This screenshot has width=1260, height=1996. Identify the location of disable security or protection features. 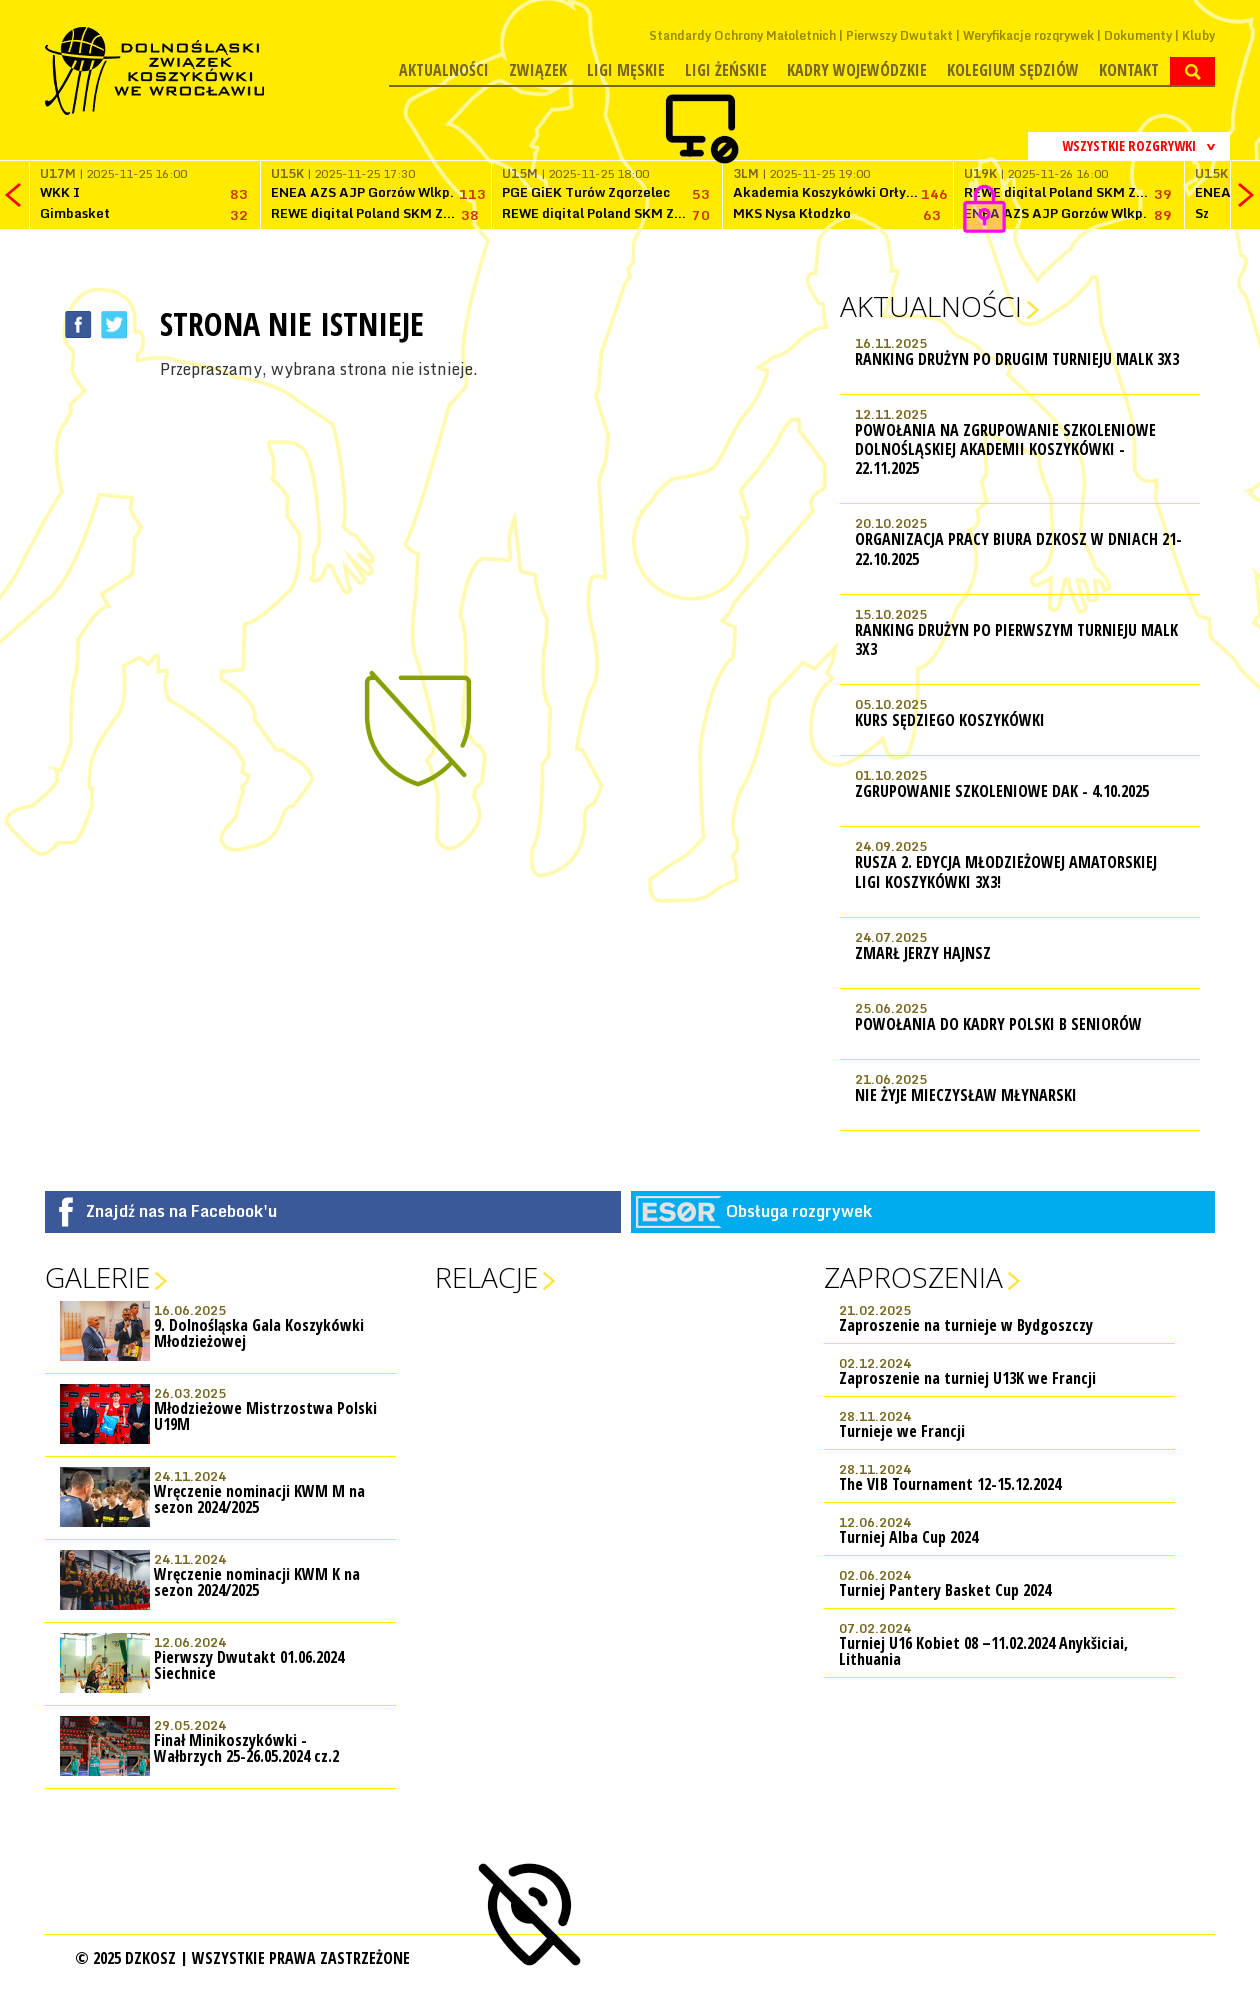
(418, 724).